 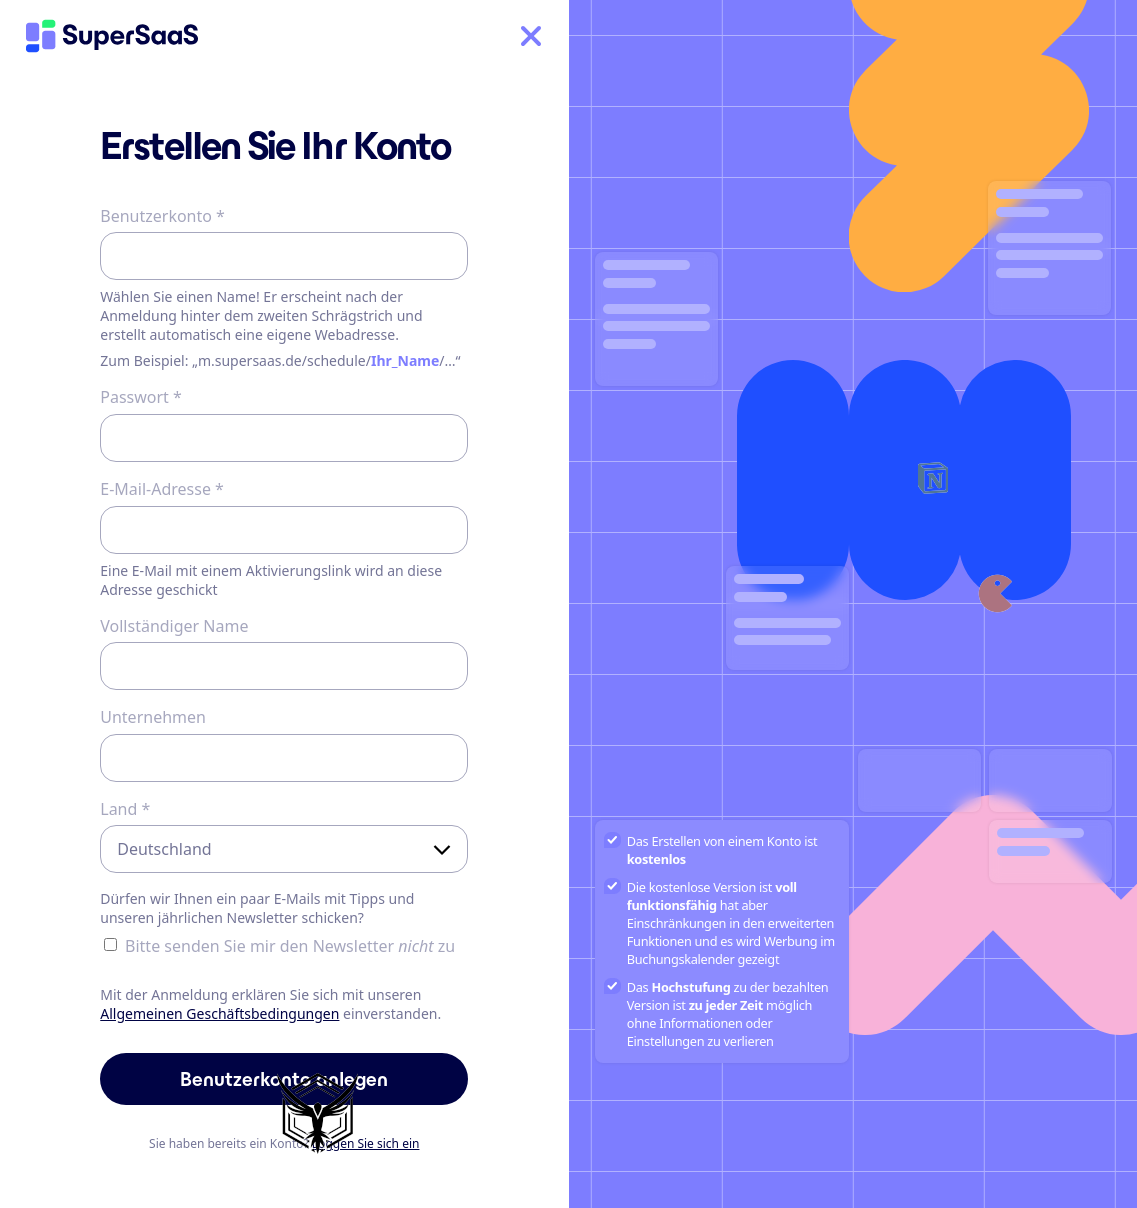 I want to click on open Notion app, so click(x=933, y=478).